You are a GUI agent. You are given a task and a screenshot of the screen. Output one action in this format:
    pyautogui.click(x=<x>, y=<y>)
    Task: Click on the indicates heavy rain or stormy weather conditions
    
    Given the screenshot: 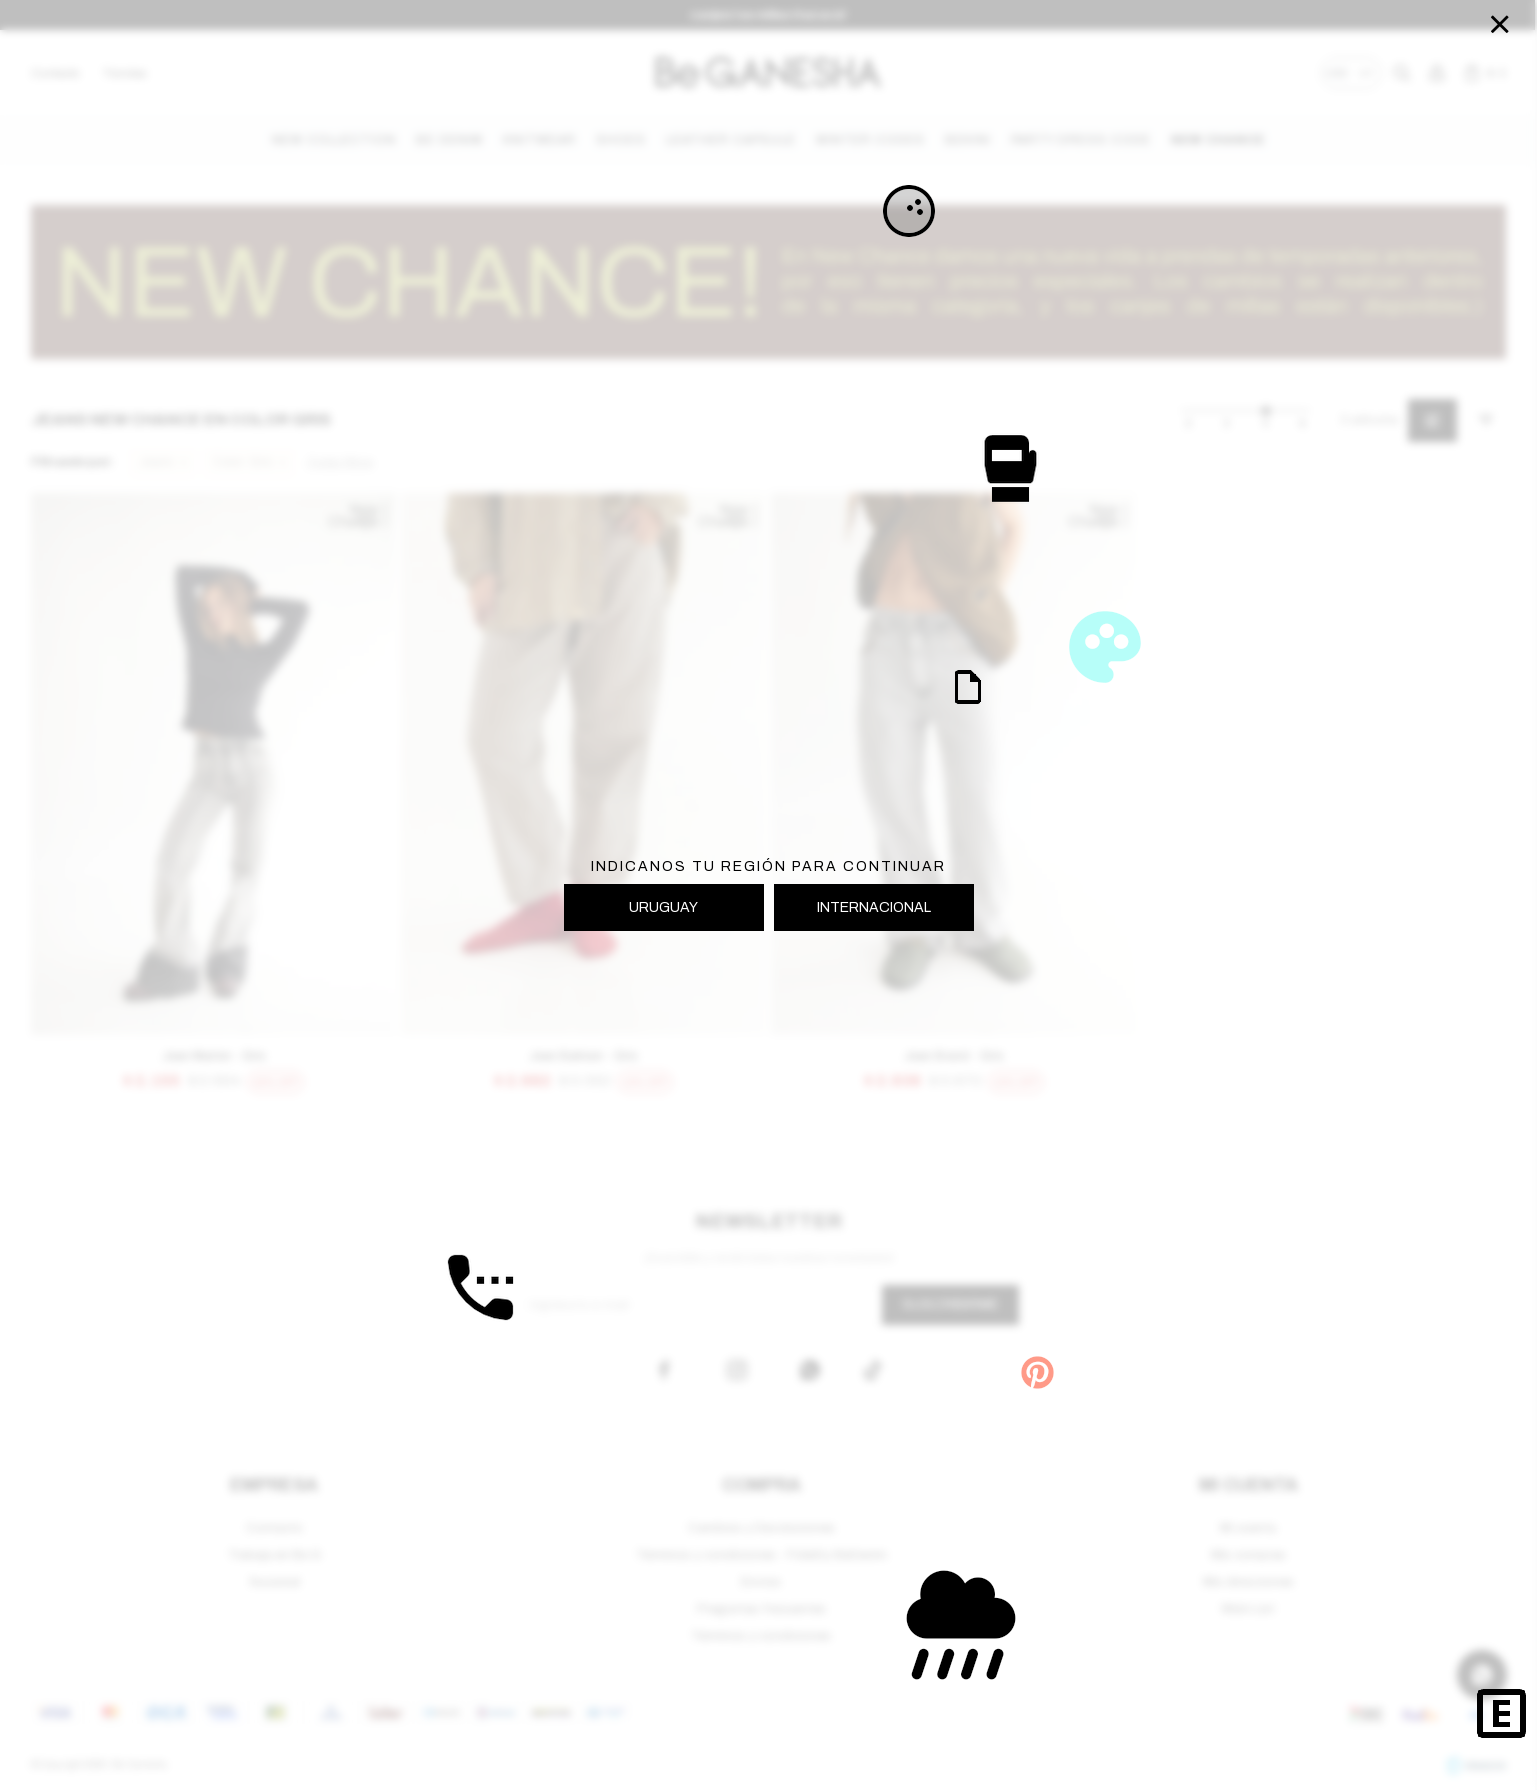 What is the action you would take?
    pyautogui.click(x=961, y=1625)
    